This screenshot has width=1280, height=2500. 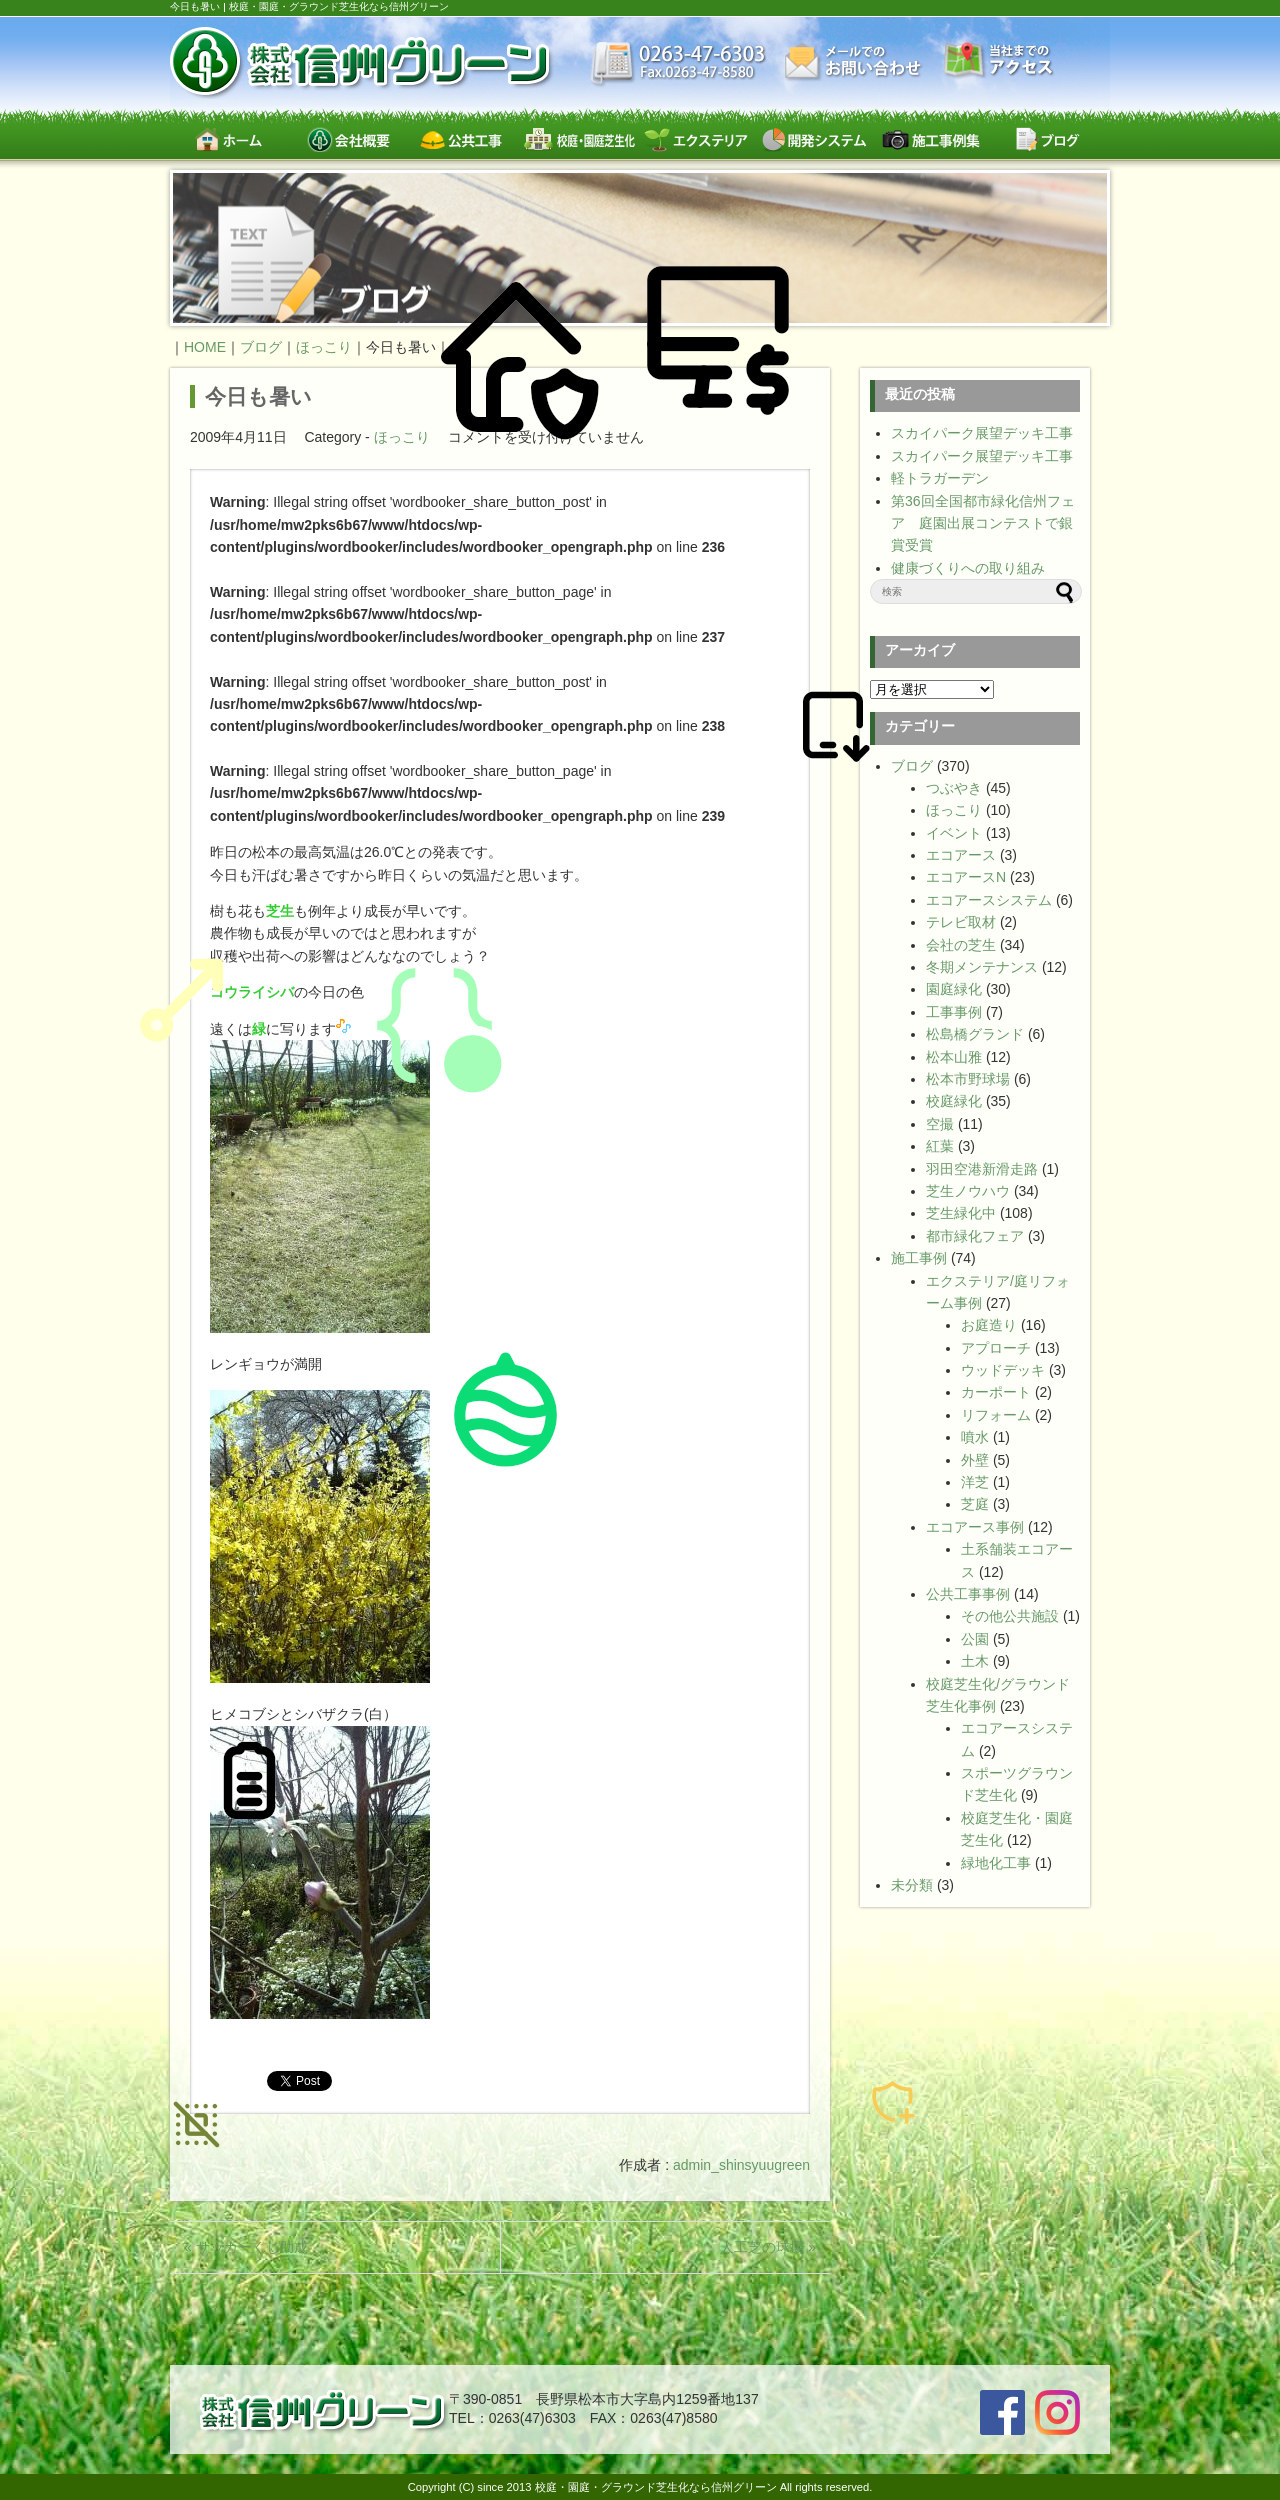 What do you see at coordinates (249, 1780) in the screenshot?
I see `battery level indicator showing medium charge` at bounding box center [249, 1780].